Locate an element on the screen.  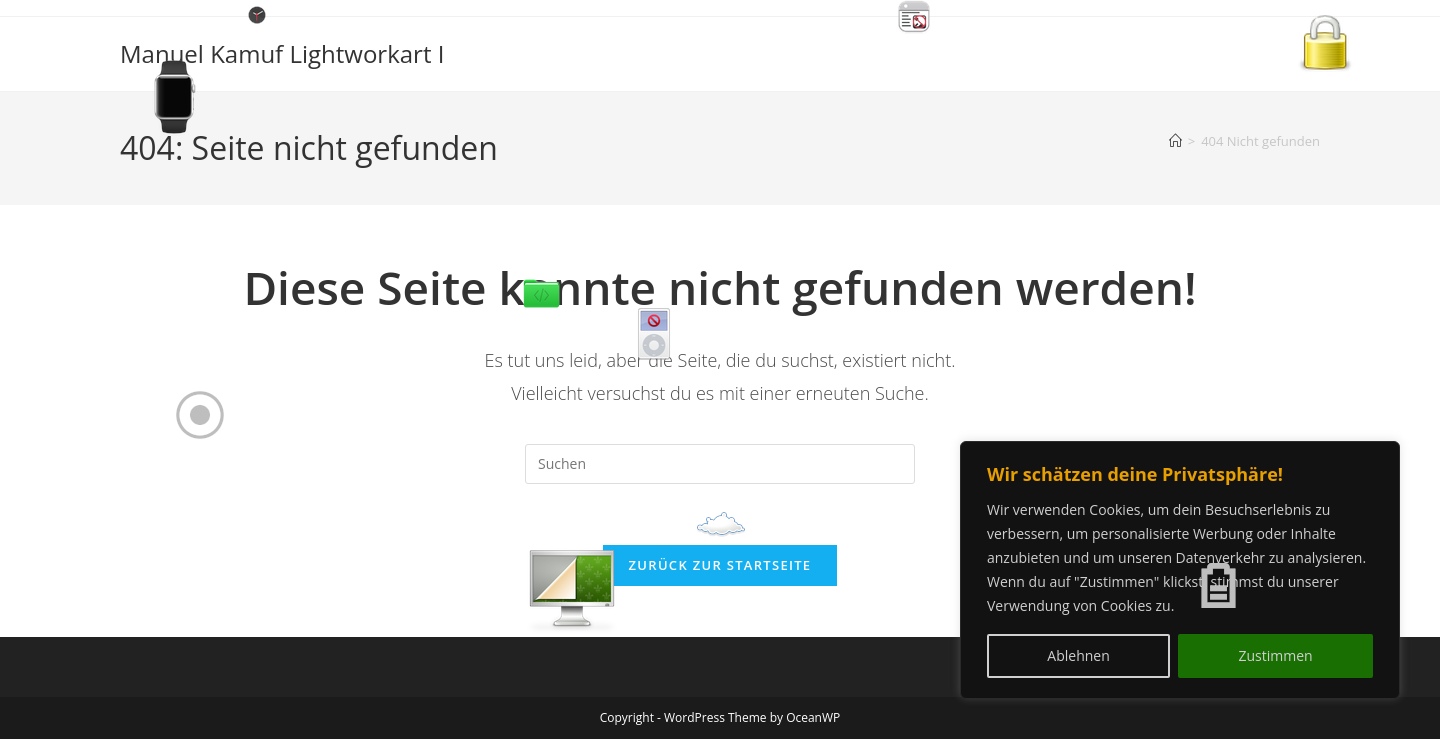
iPod device is unavailable or cannot be connected is located at coordinates (654, 334).